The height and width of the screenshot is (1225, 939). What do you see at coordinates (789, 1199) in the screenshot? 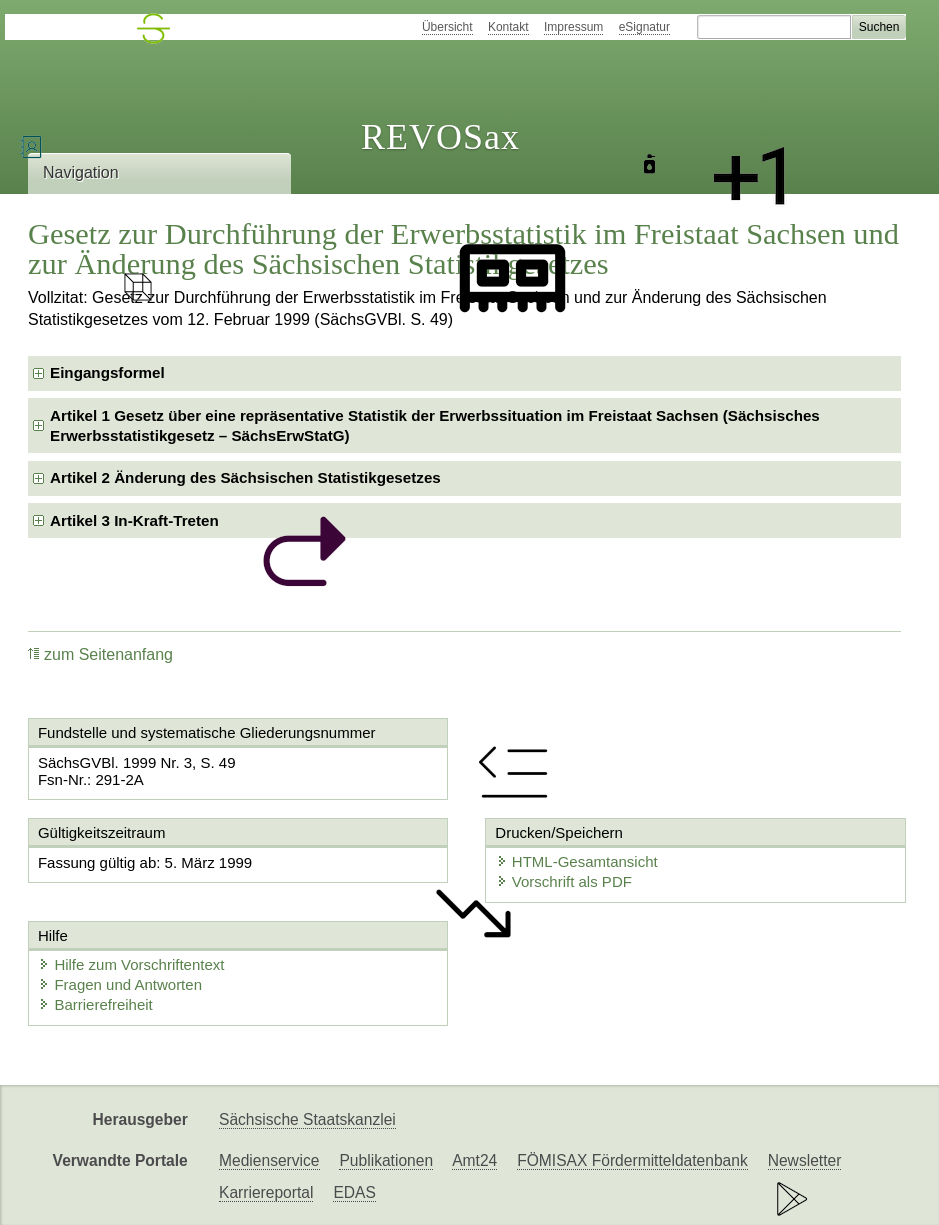
I see `open google play store` at bounding box center [789, 1199].